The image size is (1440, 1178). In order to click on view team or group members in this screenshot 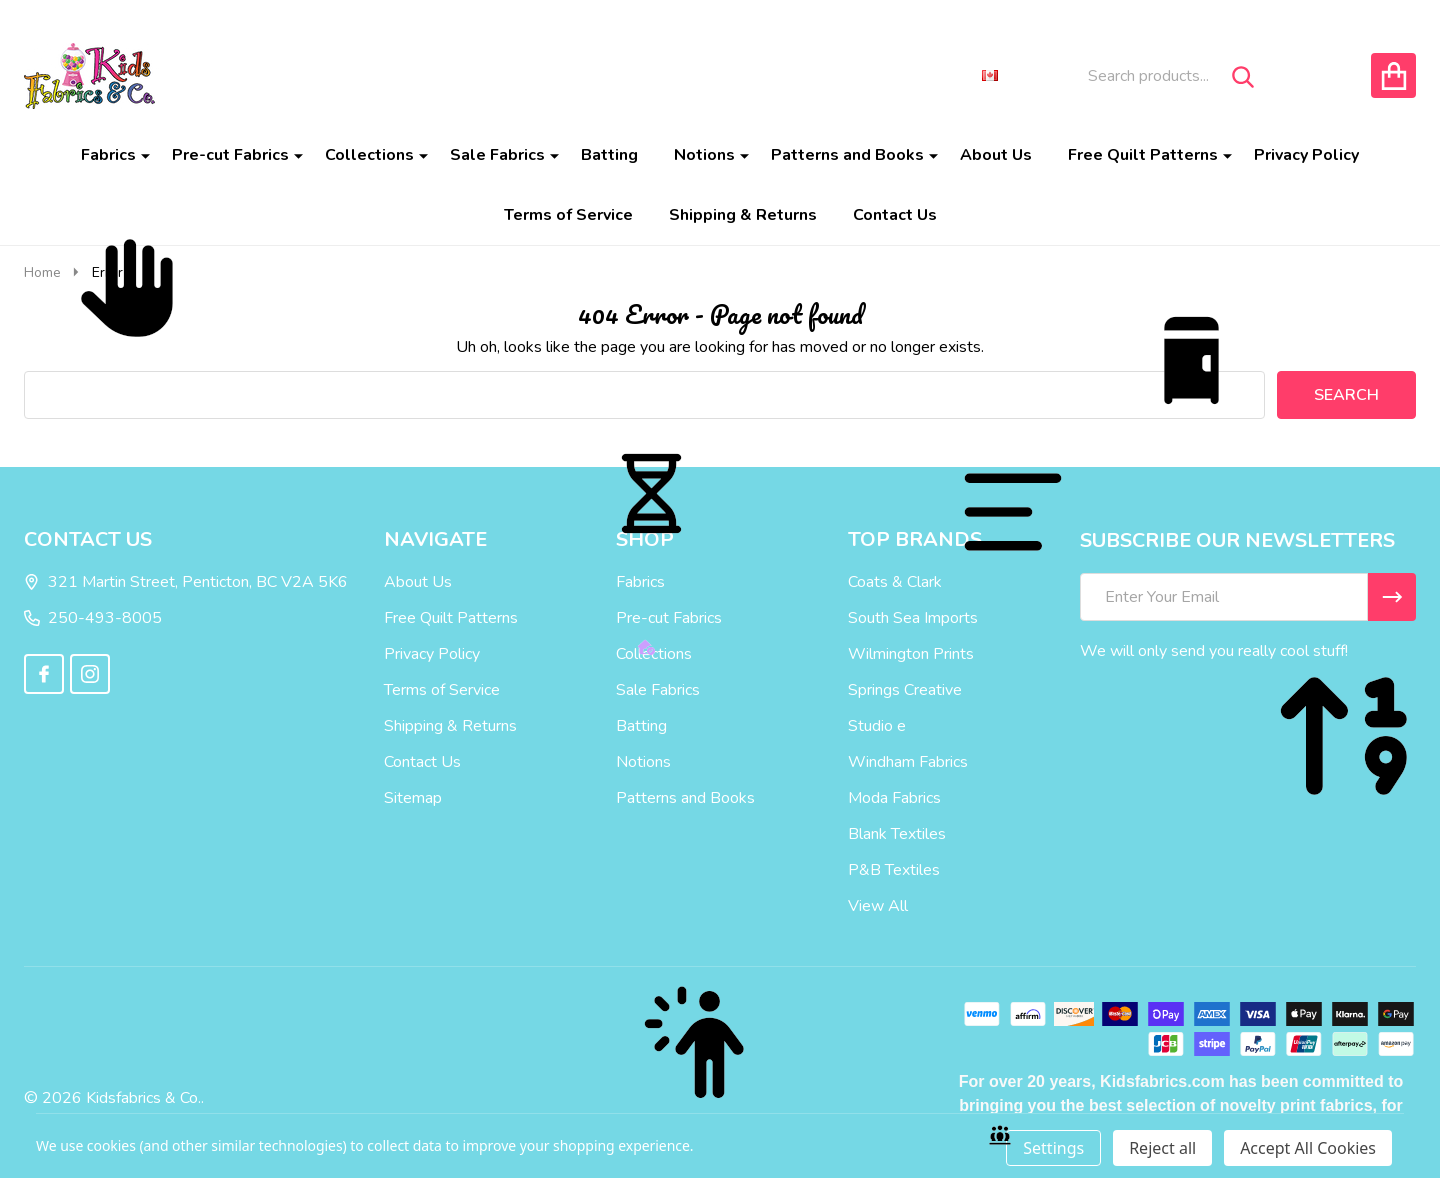, I will do `click(1000, 1135)`.